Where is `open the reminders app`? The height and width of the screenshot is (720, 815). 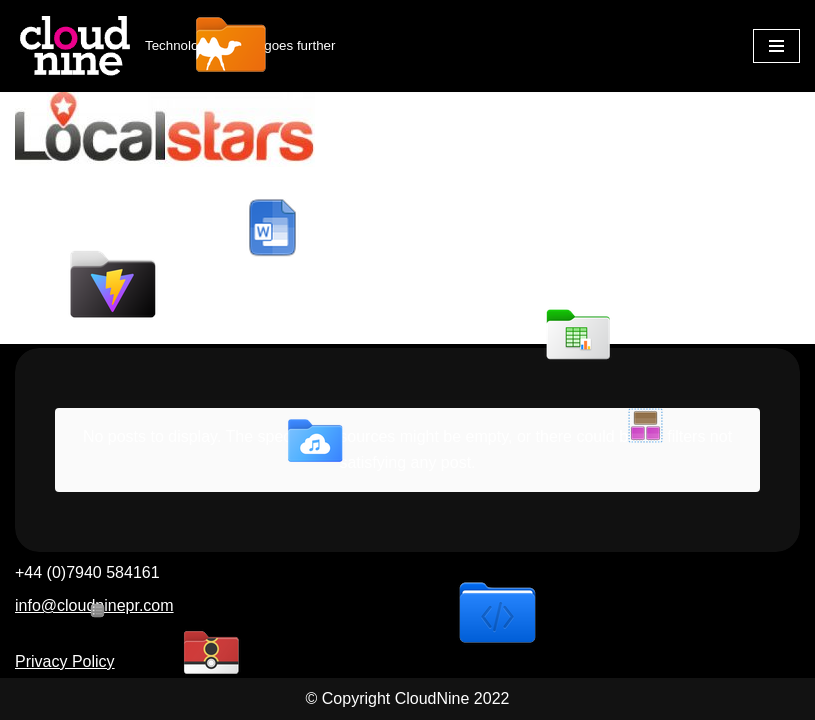
open the reminders app is located at coordinates (97, 610).